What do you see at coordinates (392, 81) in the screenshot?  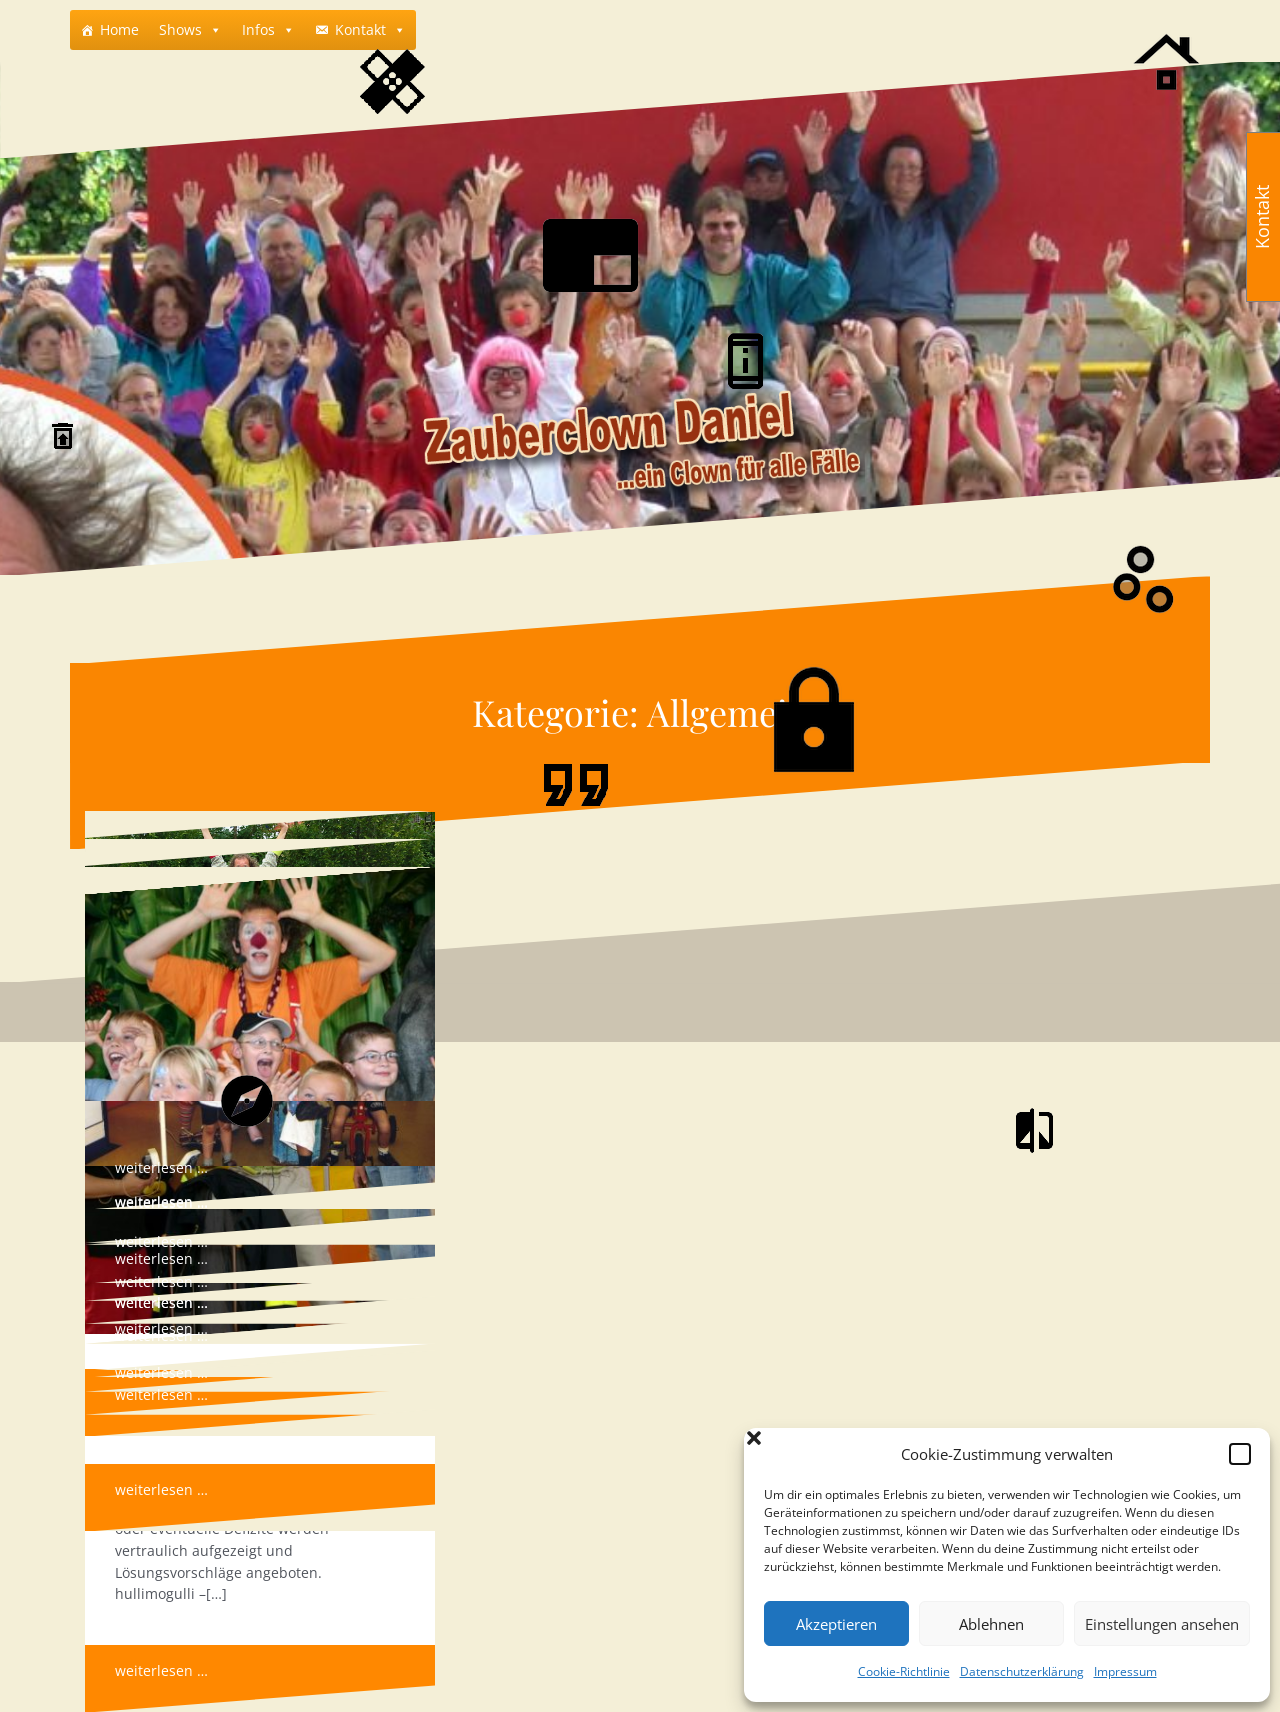 I see `apply healing or repair tool` at bounding box center [392, 81].